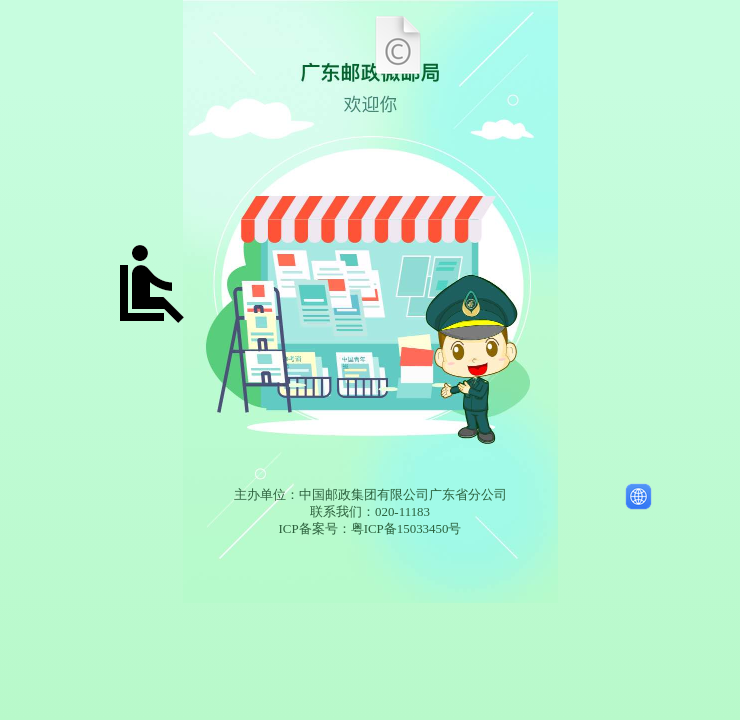 The height and width of the screenshot is (720, 740). What do you see at coordinates (152, 285) in the screenshot?
I see `indicates standard seat recline position` at bounding box center [152, 285].